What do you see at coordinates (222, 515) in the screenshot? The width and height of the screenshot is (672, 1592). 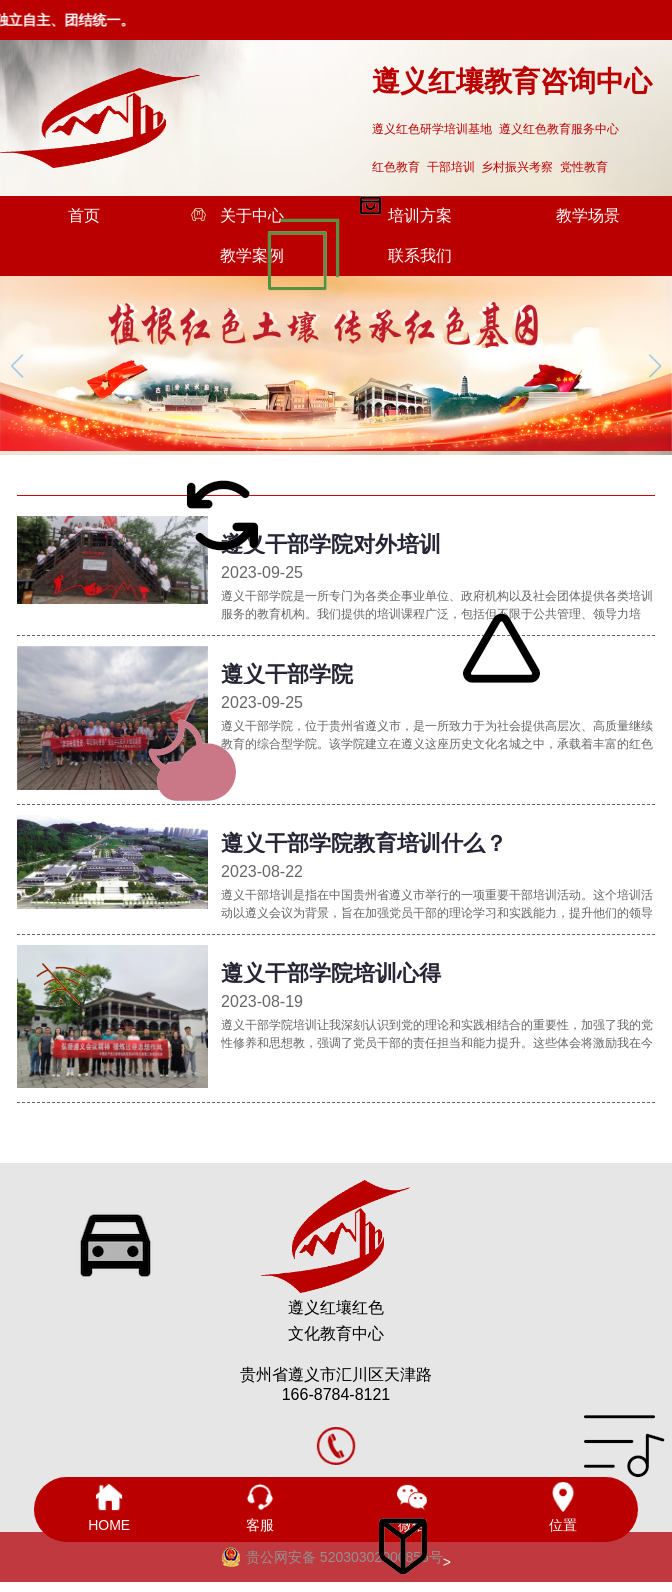 I see `refresh or reload content` at bounding box center [222, 515].